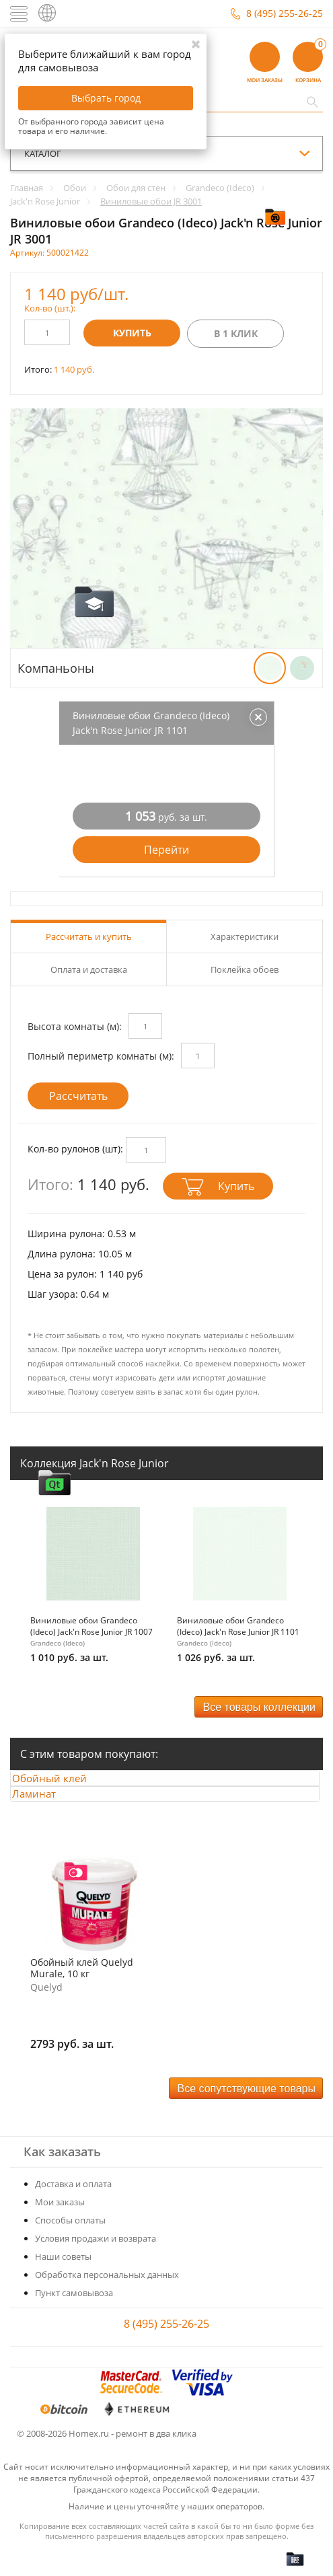 This screenshot has width=333, height=2576. I want to click on open folder containing rust programming projects, so click(275, 217).